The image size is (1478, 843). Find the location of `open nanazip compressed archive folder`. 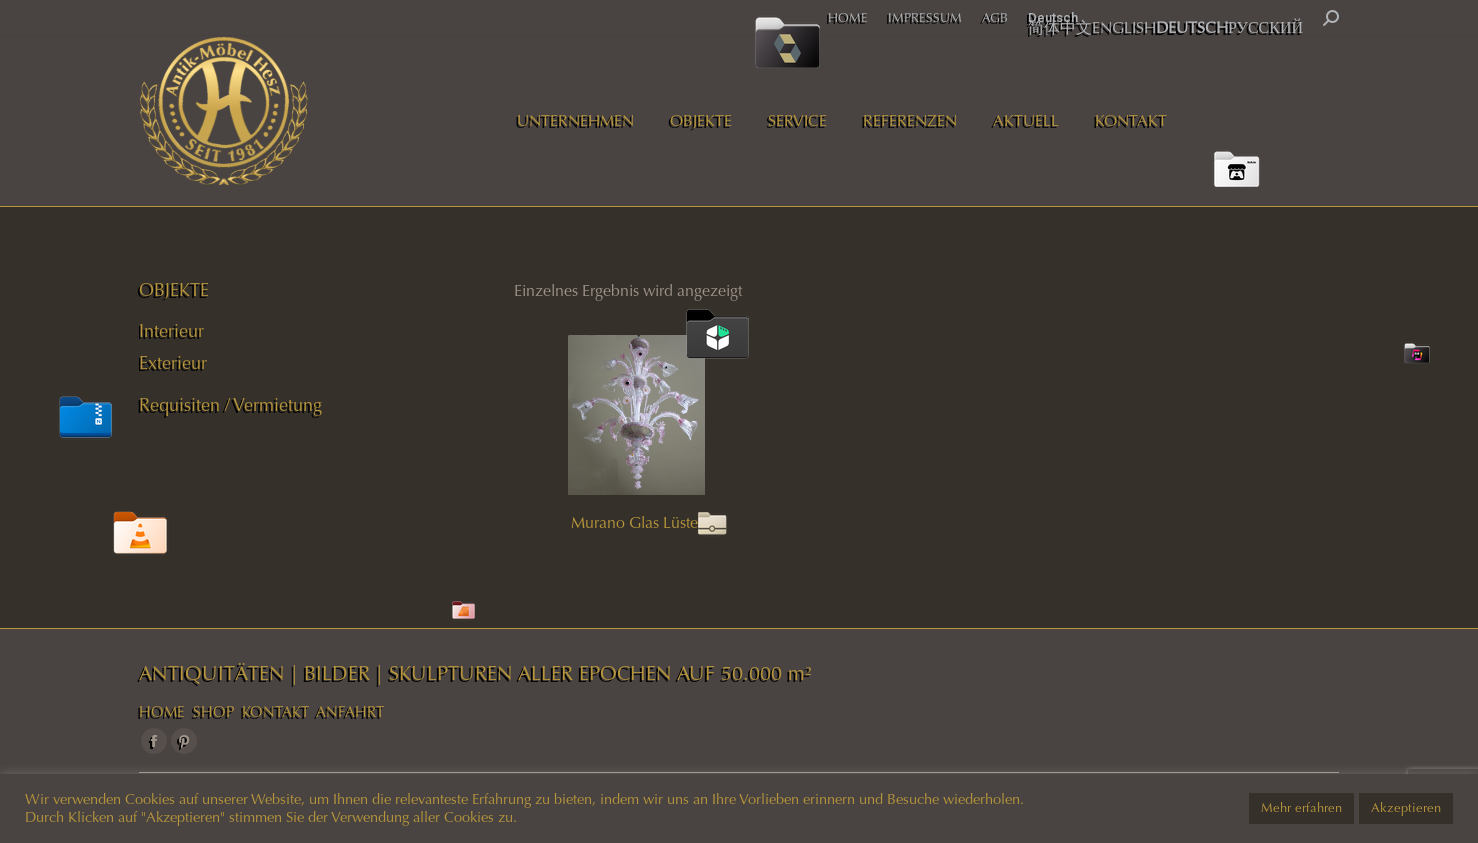

open nanazip compressed archive folder is located at coordinates (85, 418).